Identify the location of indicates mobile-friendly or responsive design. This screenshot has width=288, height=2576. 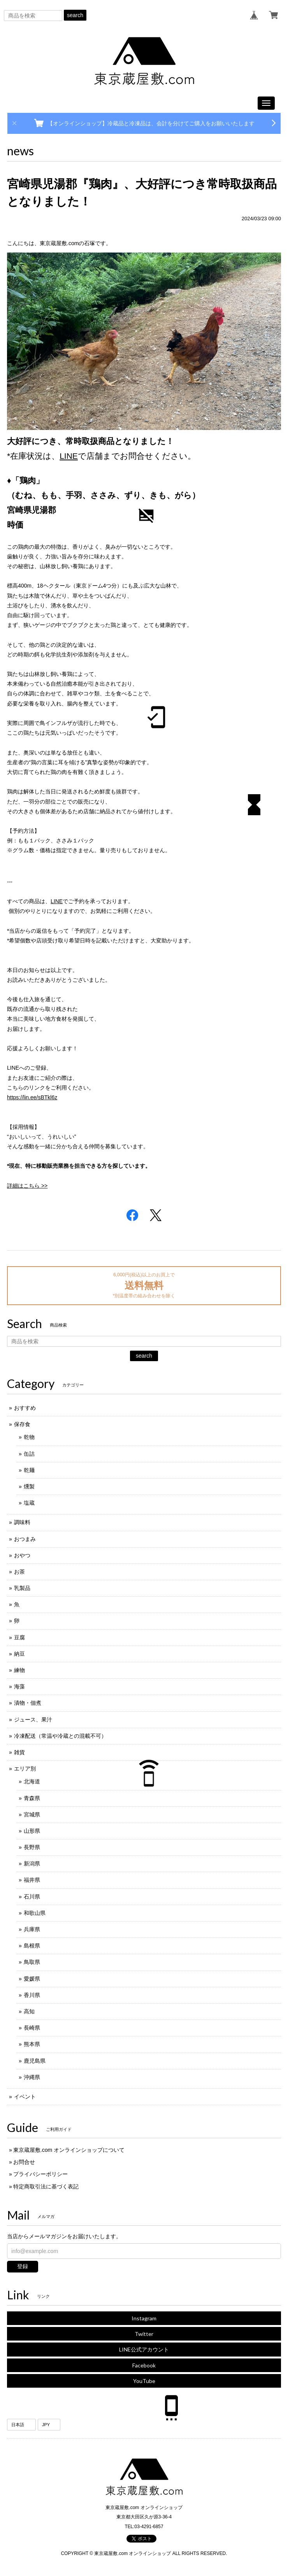
(156, 717).